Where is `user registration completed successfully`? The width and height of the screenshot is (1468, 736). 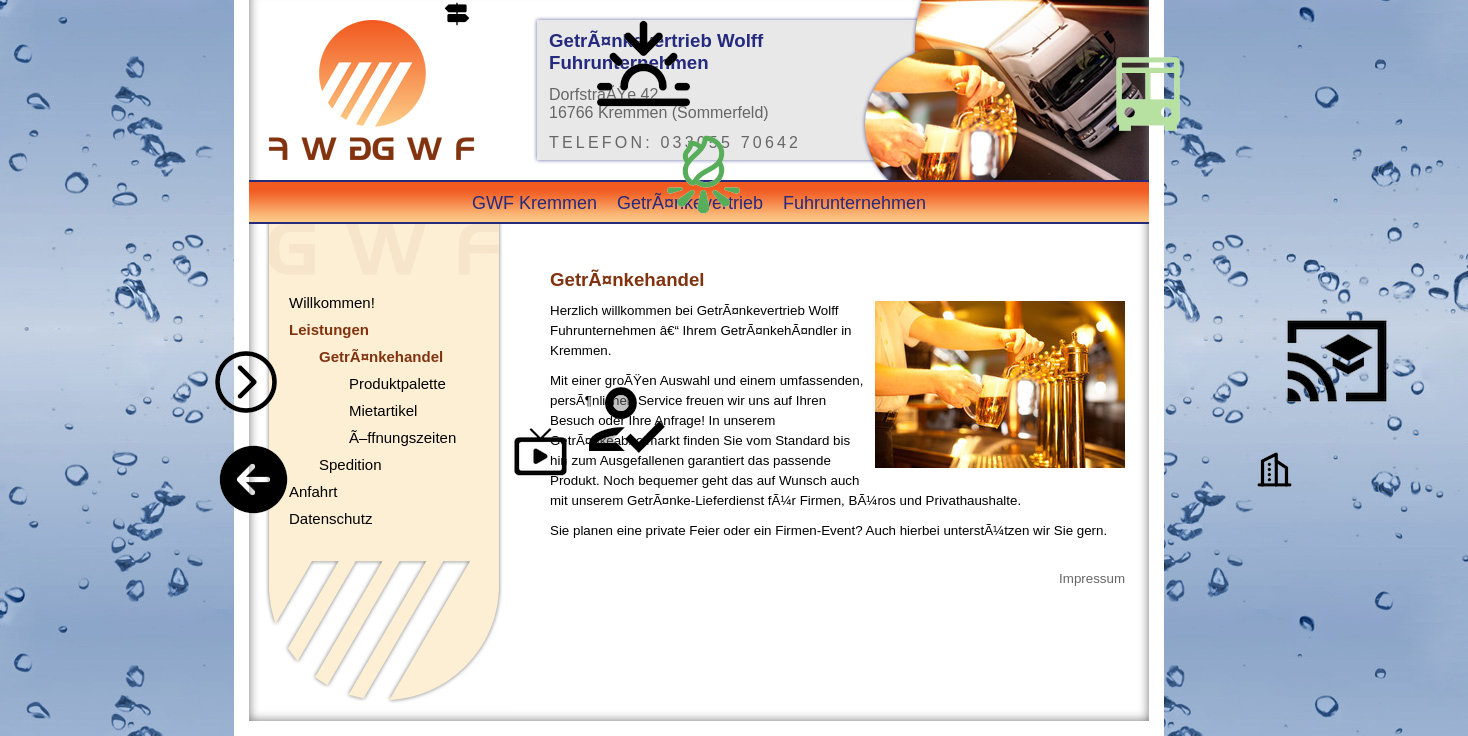 user registration completed successfully is located at coordinates (625, 419).